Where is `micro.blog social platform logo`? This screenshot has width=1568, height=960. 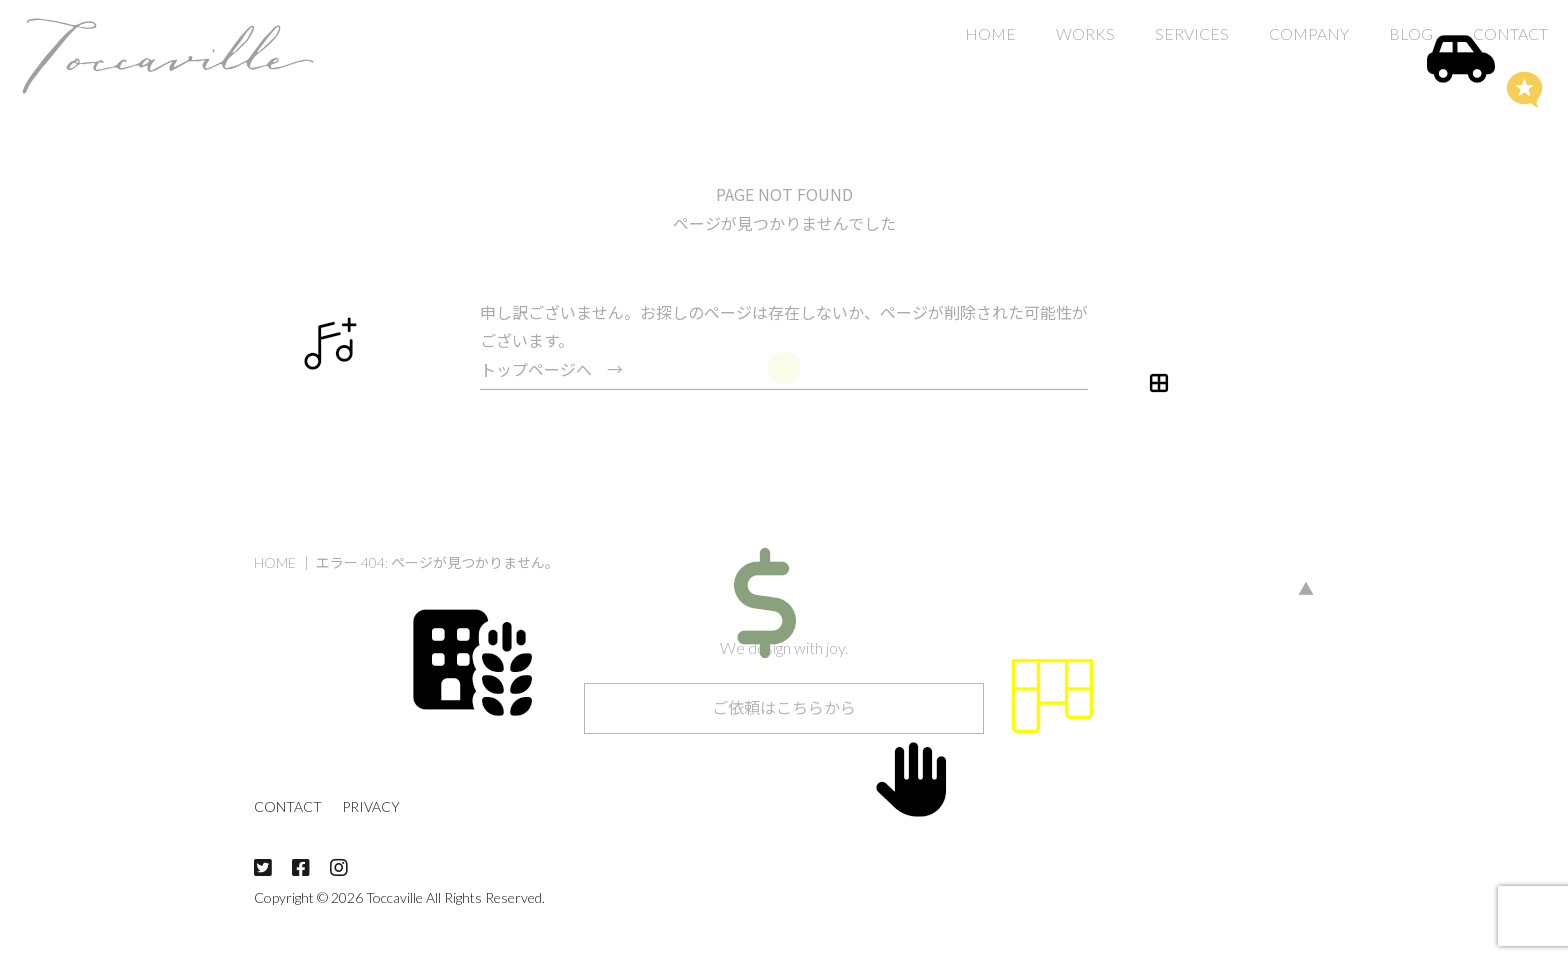
micro.blog social platform logo is located at coordinates (1524, 89).